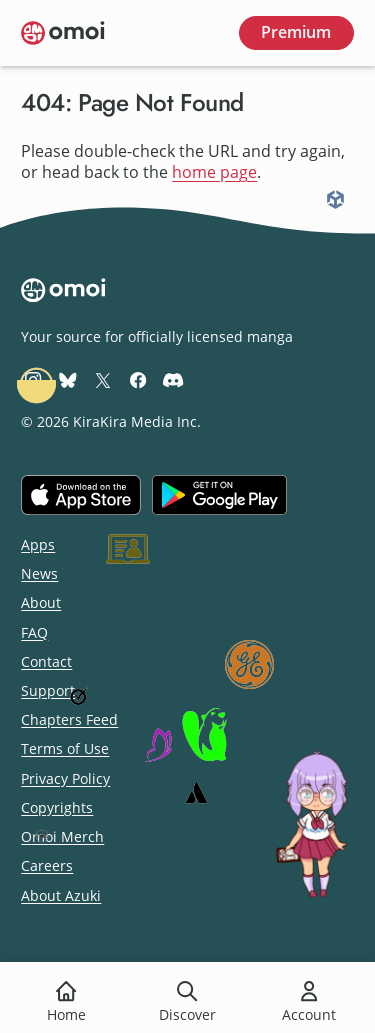  Describe the element at coordinates (204, 734) in the screenshot. I see `open dbeaver database management application` at that location.